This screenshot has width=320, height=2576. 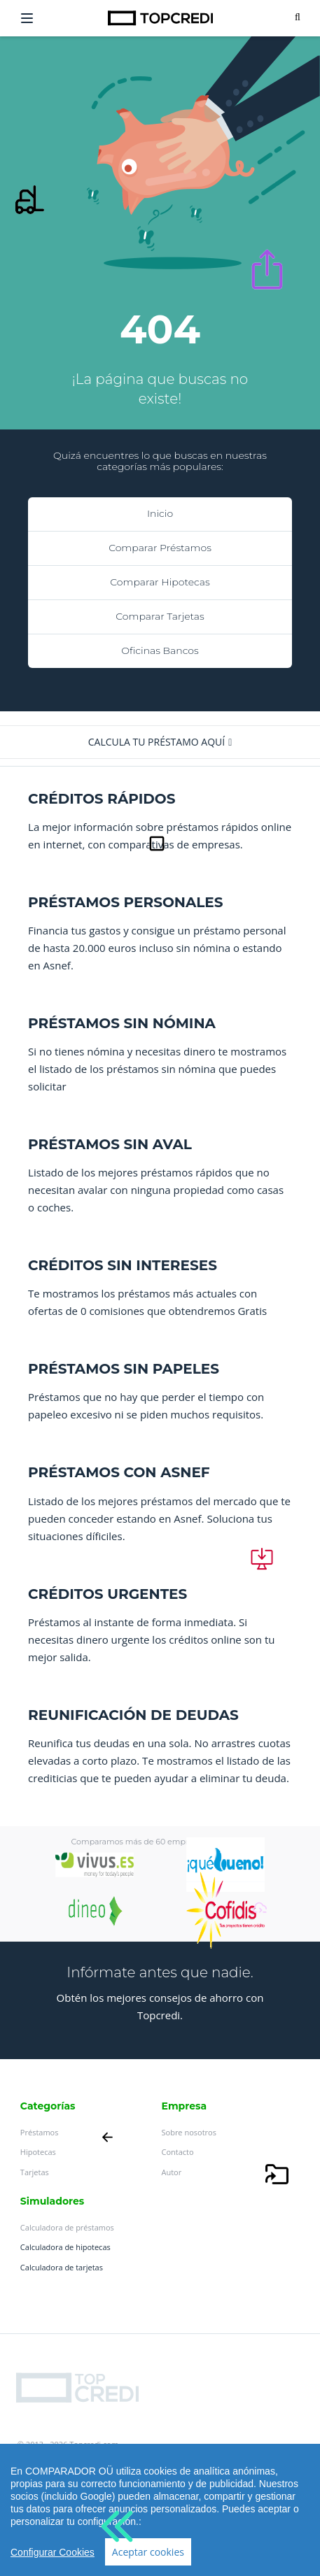 I want to click on share this content, so click(x=267, y=270).